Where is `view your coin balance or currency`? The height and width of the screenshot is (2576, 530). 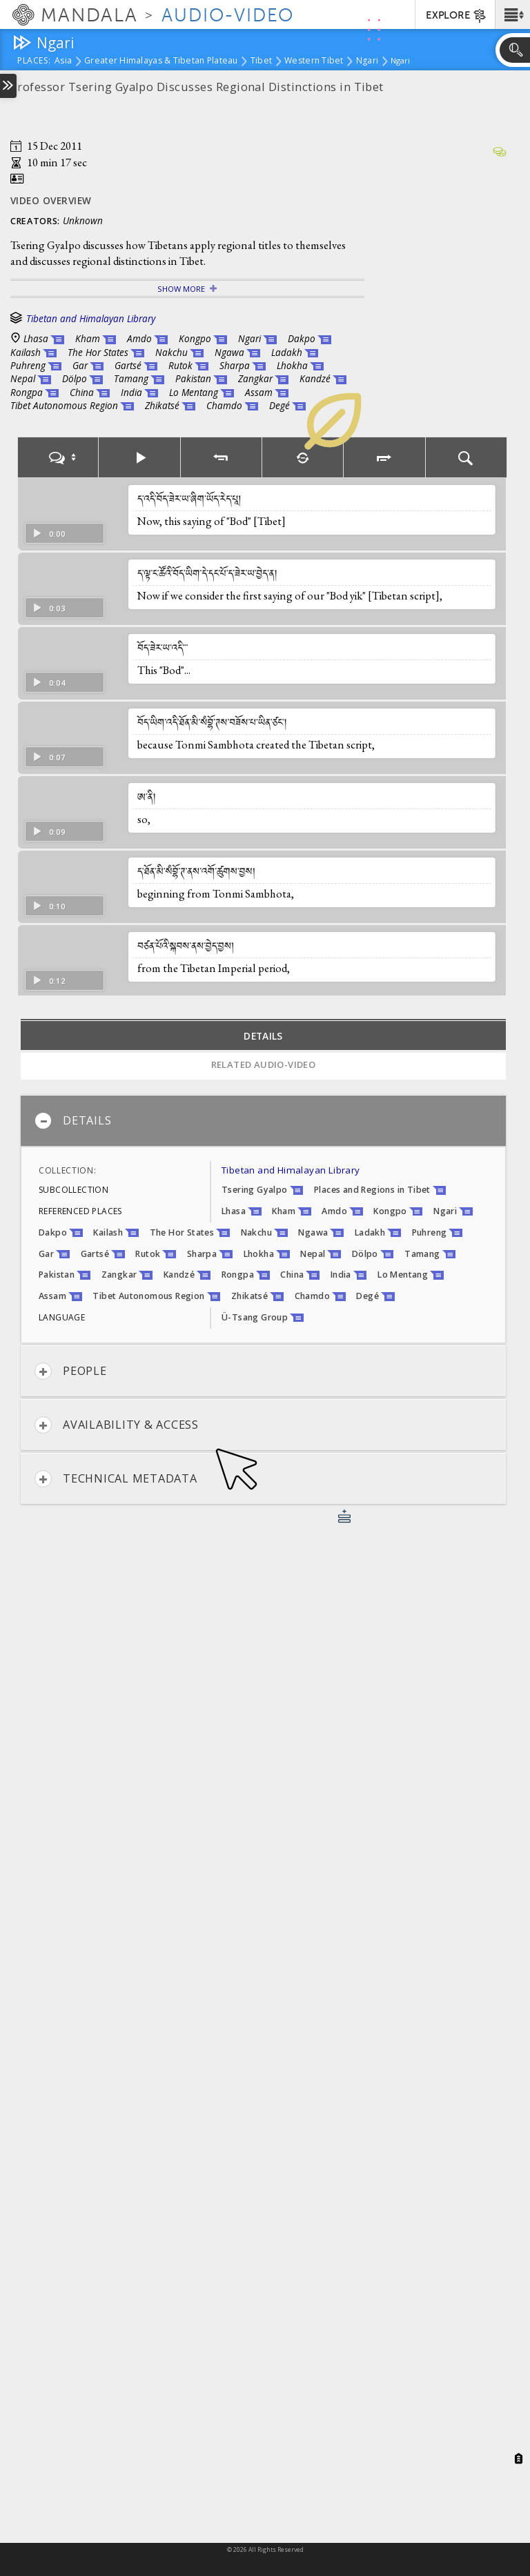
view your coin balance or currency is located at coordinates (500, 152).